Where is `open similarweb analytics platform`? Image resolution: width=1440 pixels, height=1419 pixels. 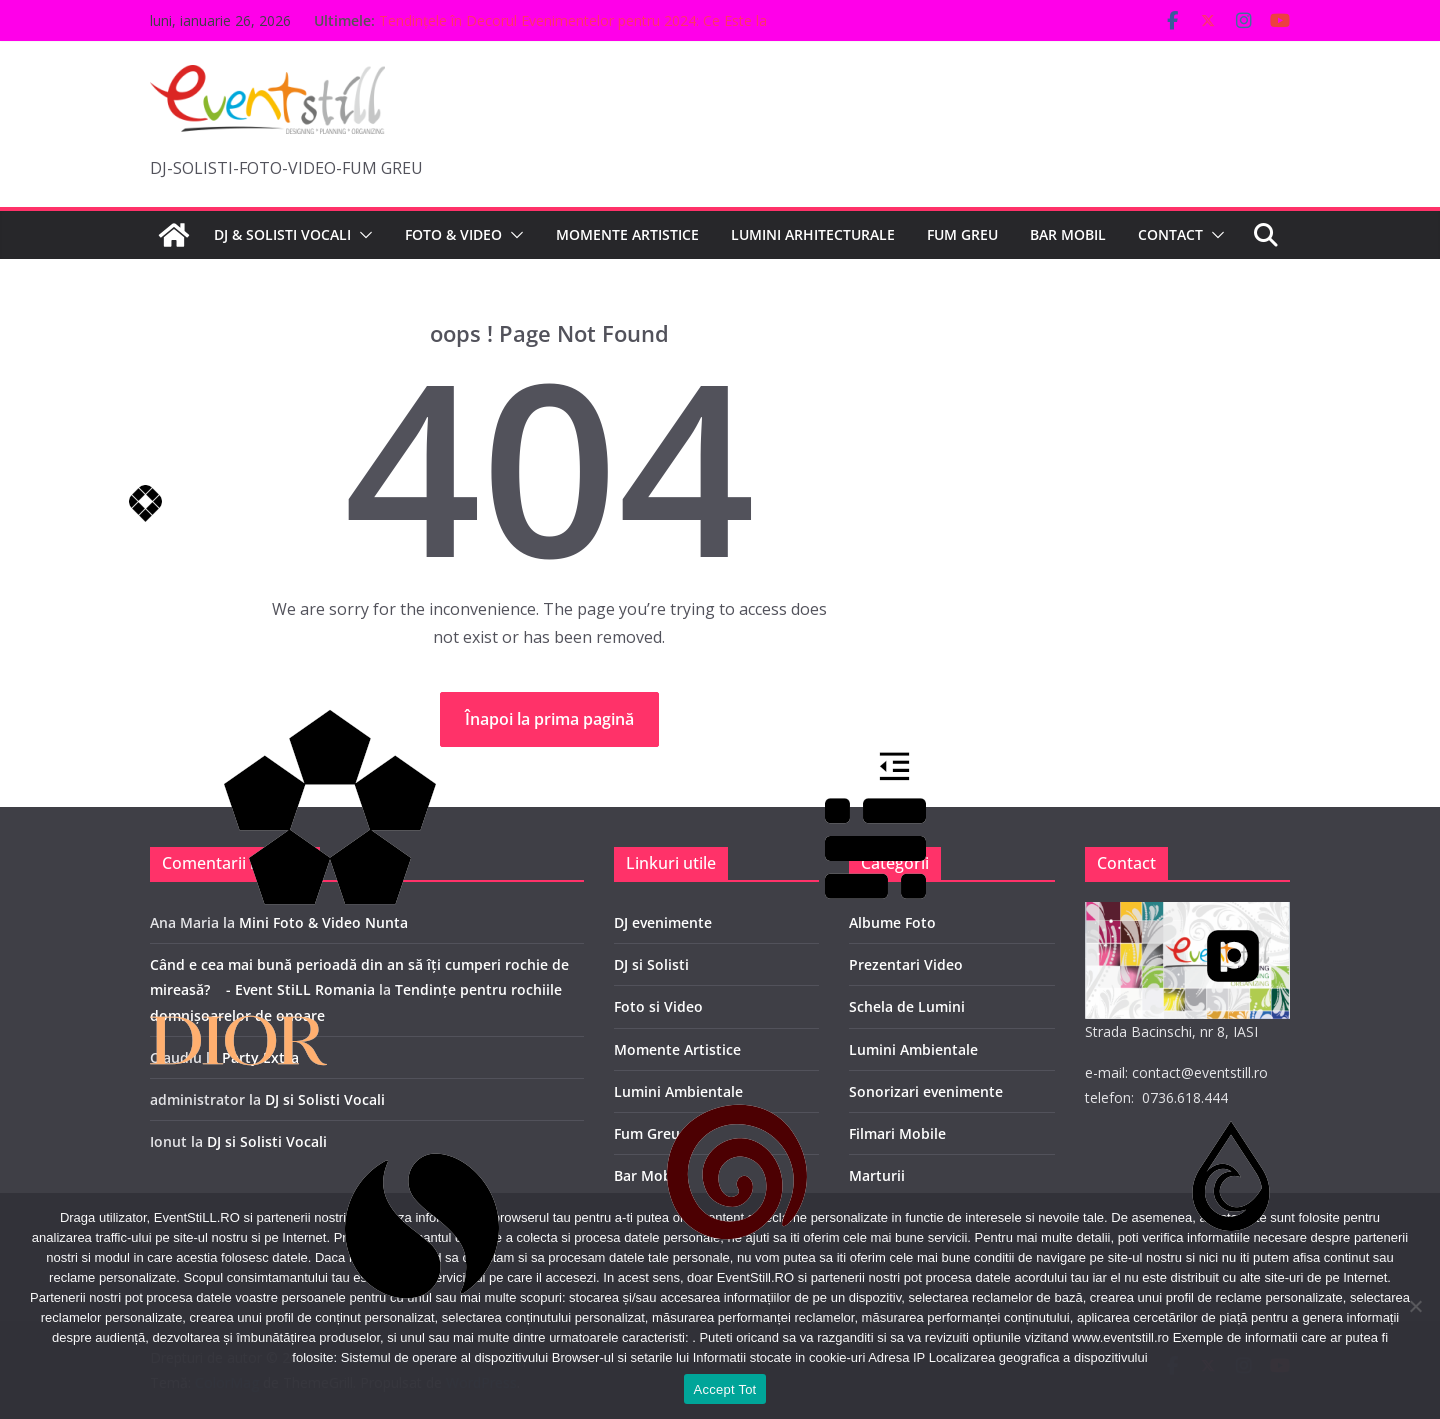 open similarweb analytics platform is located at coordinates (422, 1226).